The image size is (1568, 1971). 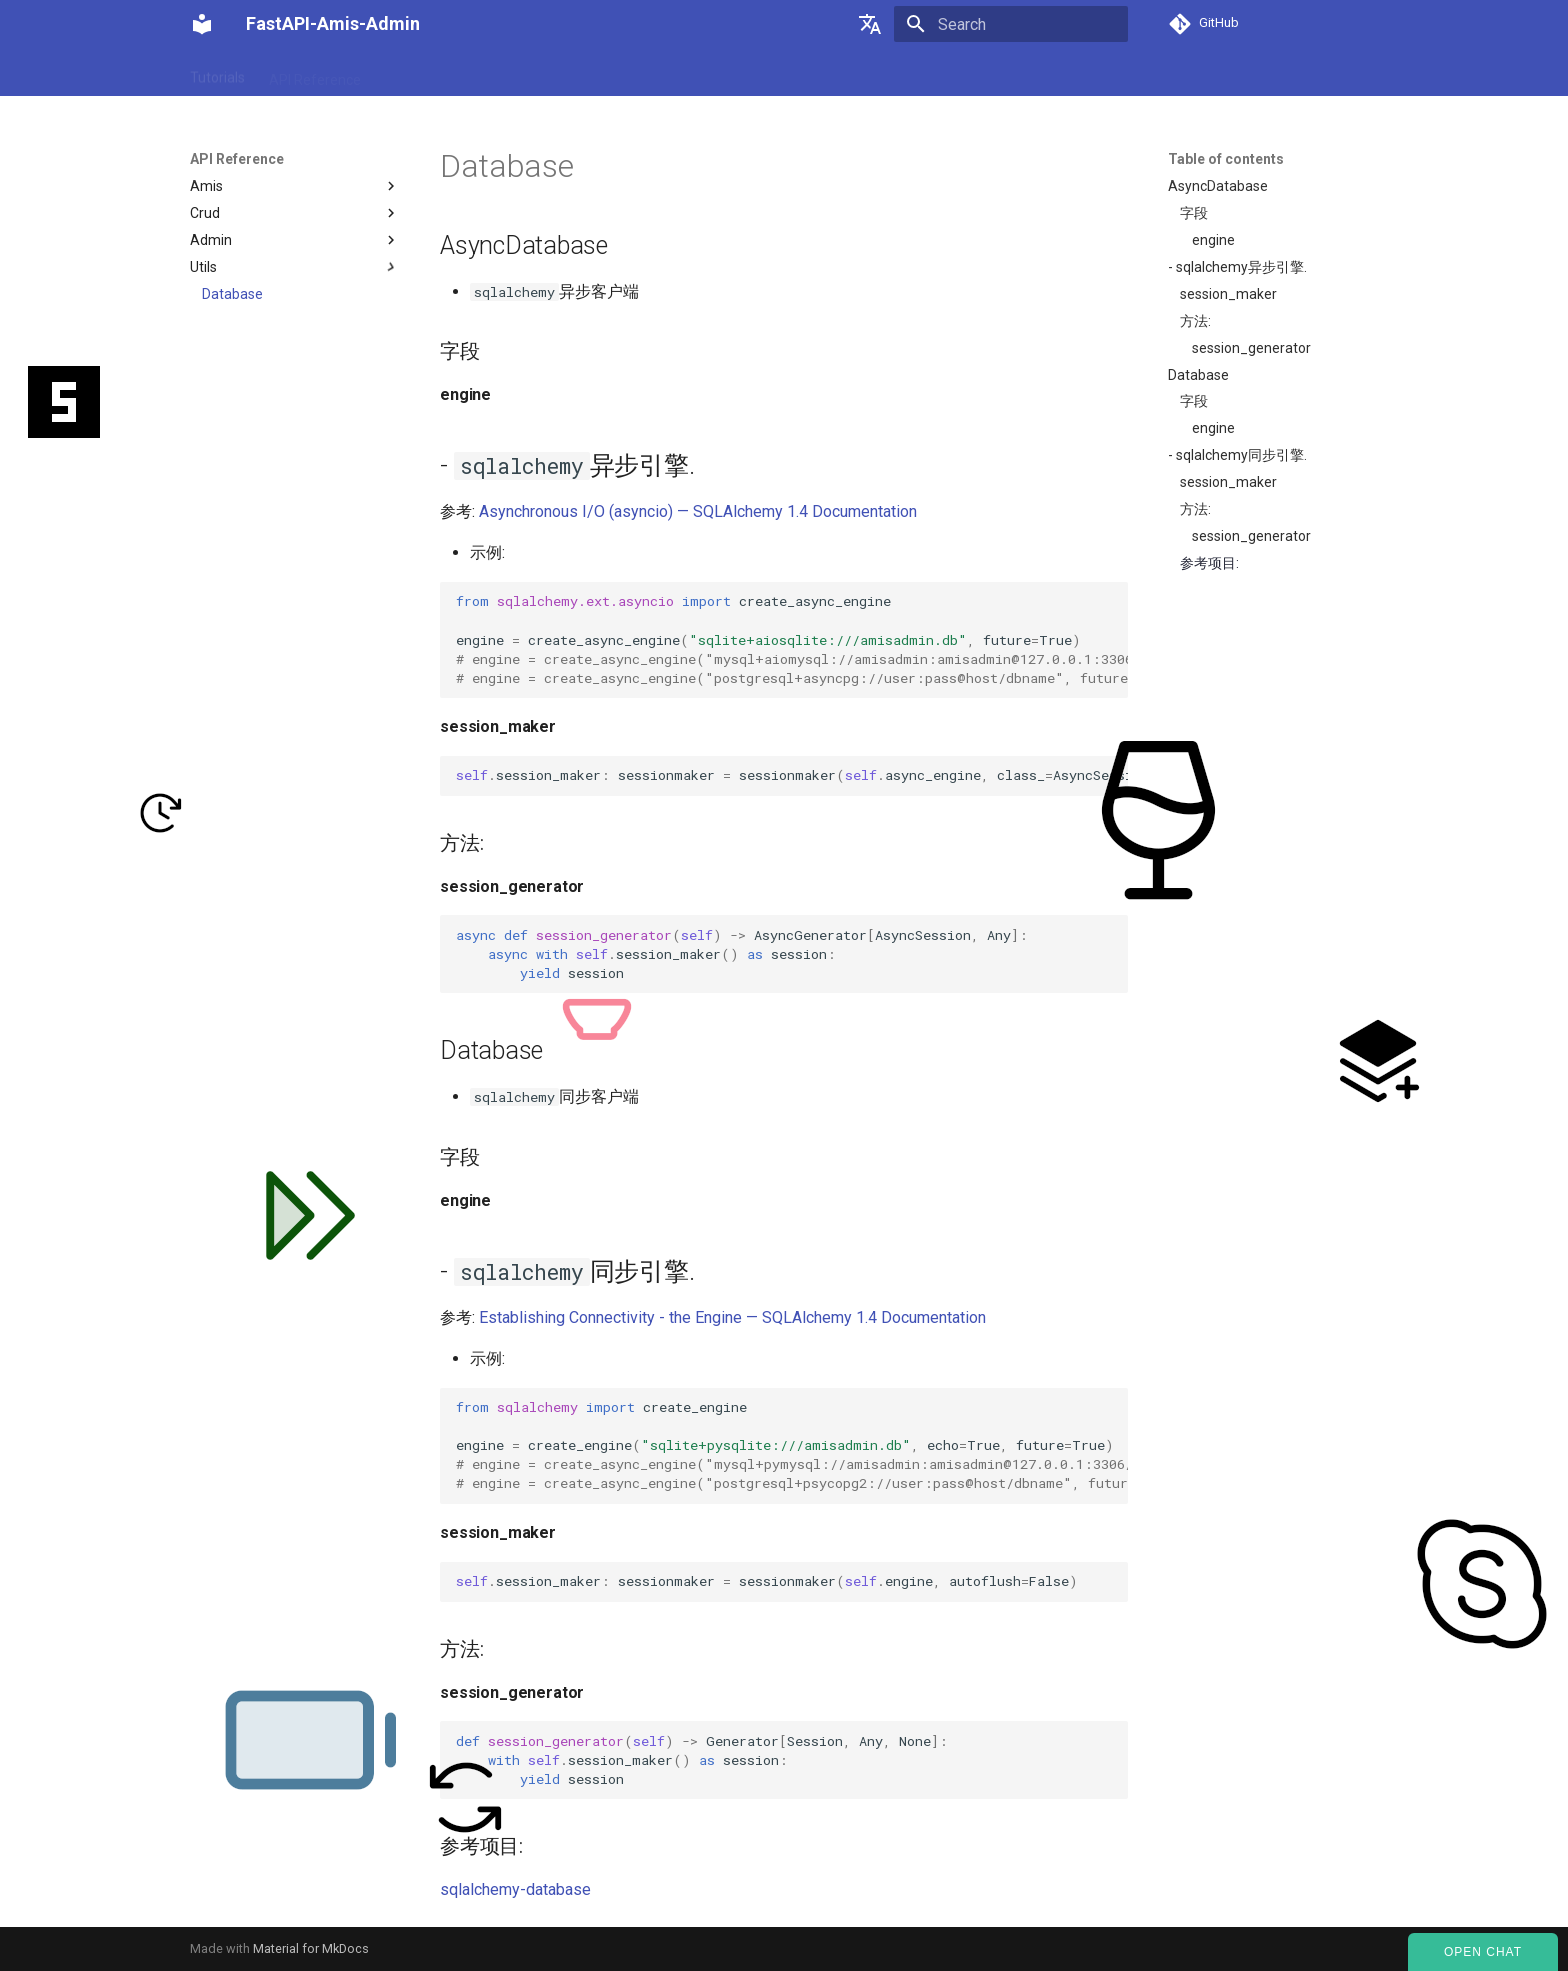 I want to click on skip forward or advance to next item, so click(x=306, y=1215).